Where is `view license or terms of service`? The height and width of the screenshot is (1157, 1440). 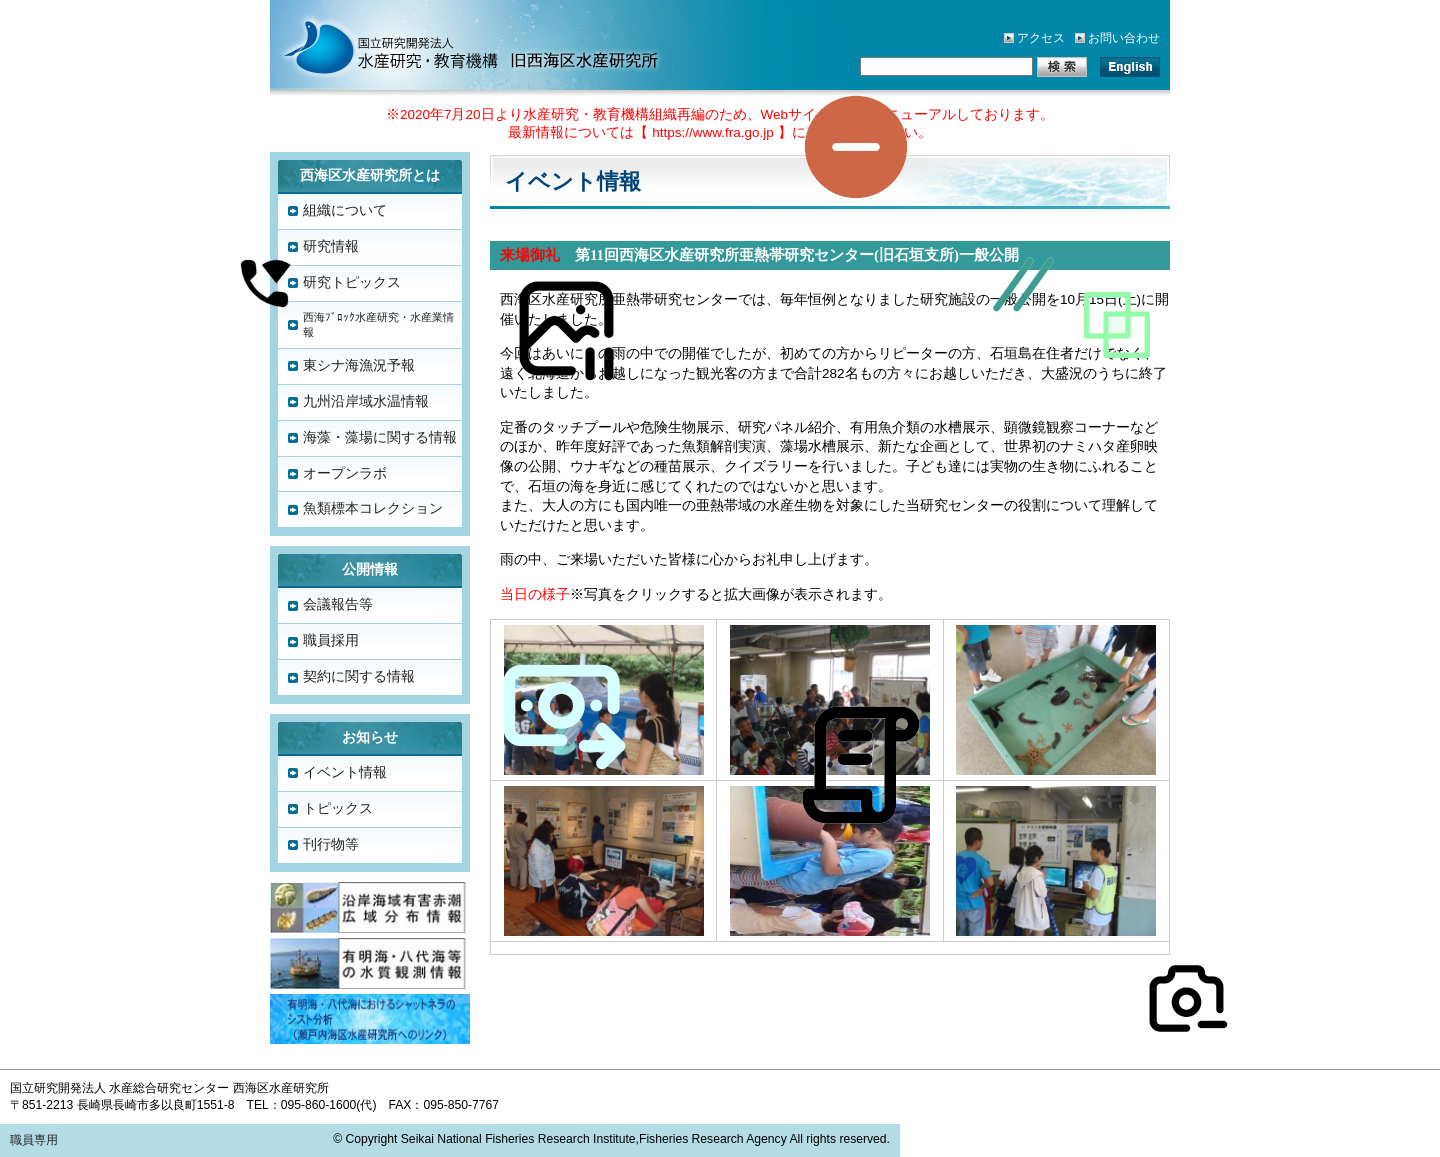 view license or terms of service is located at coordinates (861, 765).